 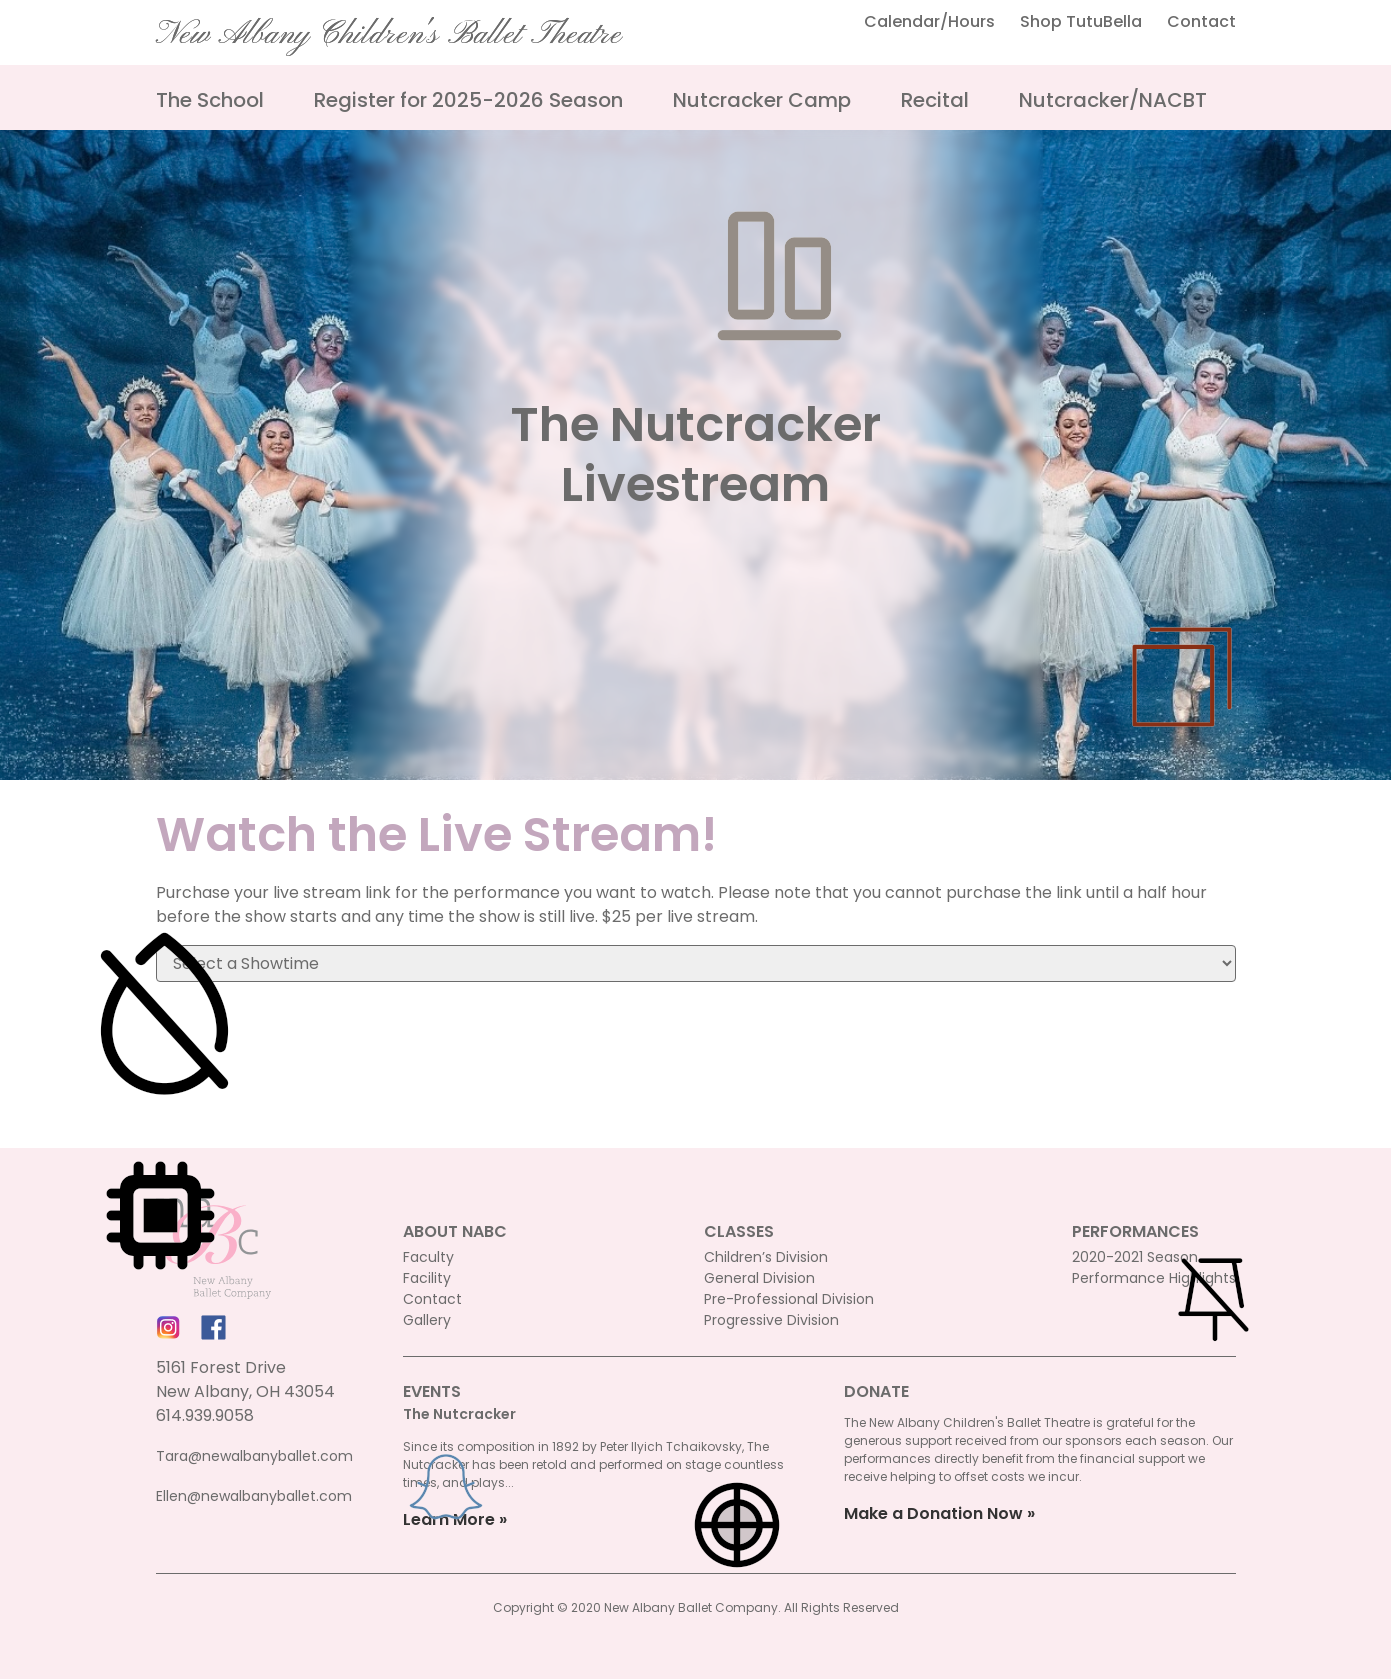 I want to click on view polar chart or radar graph data, so click(x=737, y=1525).